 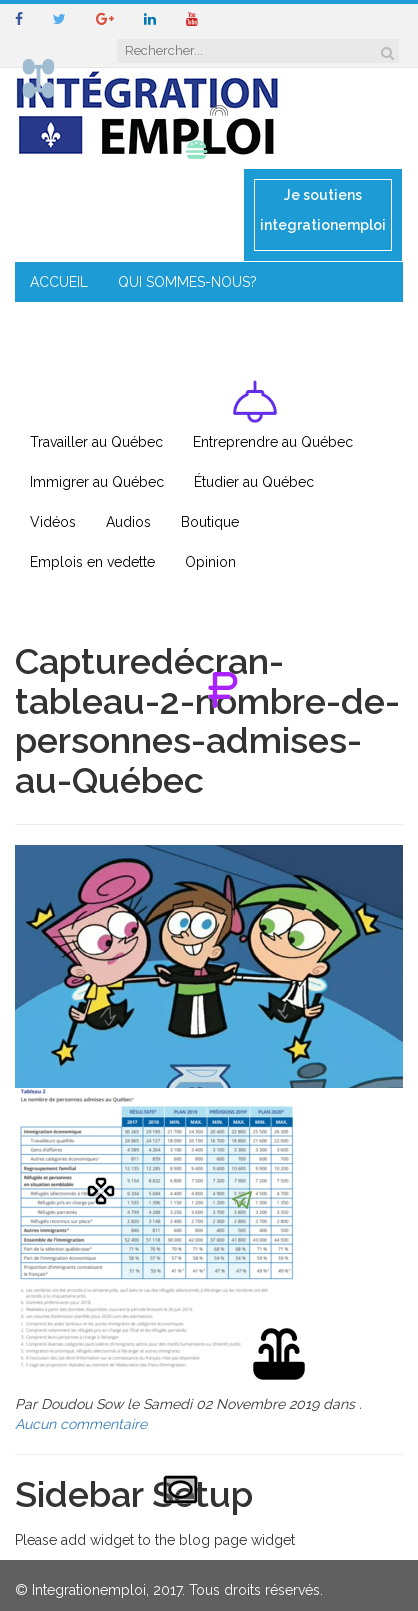 What do you see at coordinates (38, 78) in the screenshot?
I see `select 4WD or all-wheel drive mode` at bounding box center [38, 78].